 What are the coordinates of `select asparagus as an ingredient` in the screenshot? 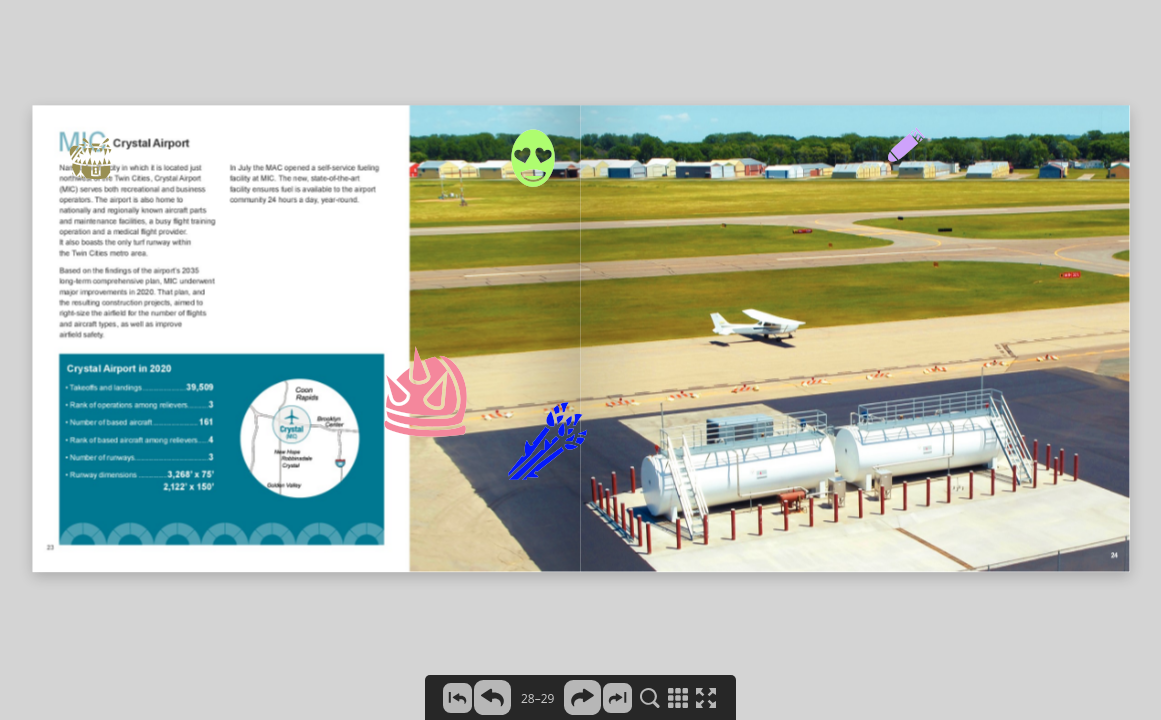 It's located at (547, 440).